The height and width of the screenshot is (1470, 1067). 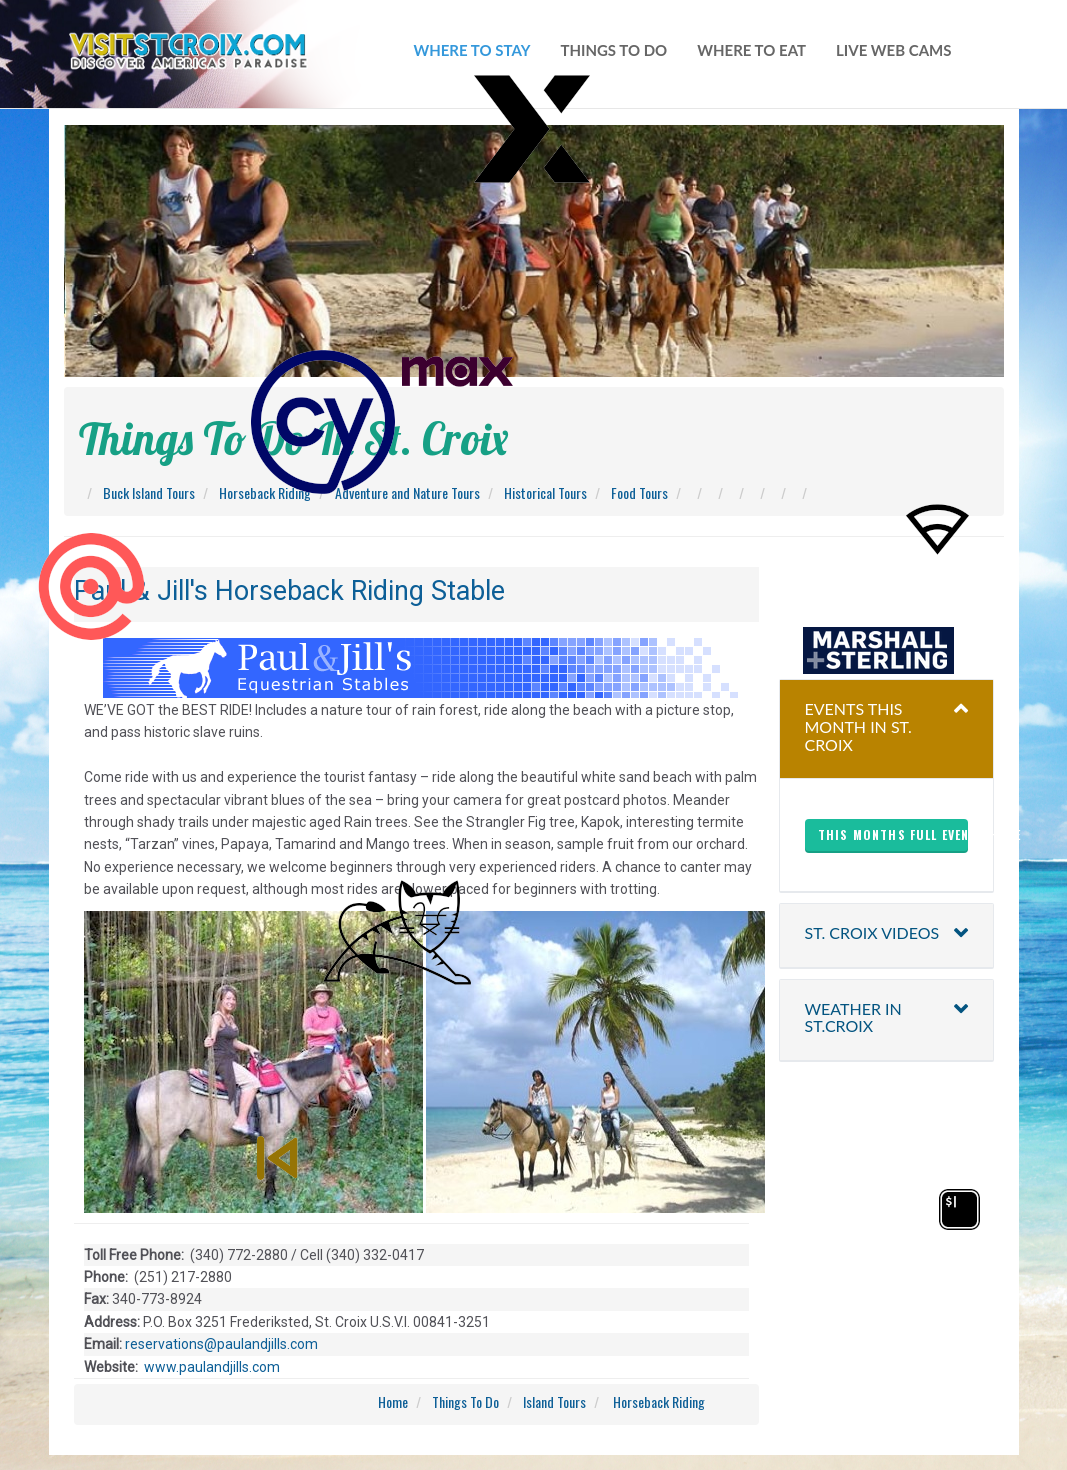 I want to click on skip to previous track, so click(x=279, y=1158).